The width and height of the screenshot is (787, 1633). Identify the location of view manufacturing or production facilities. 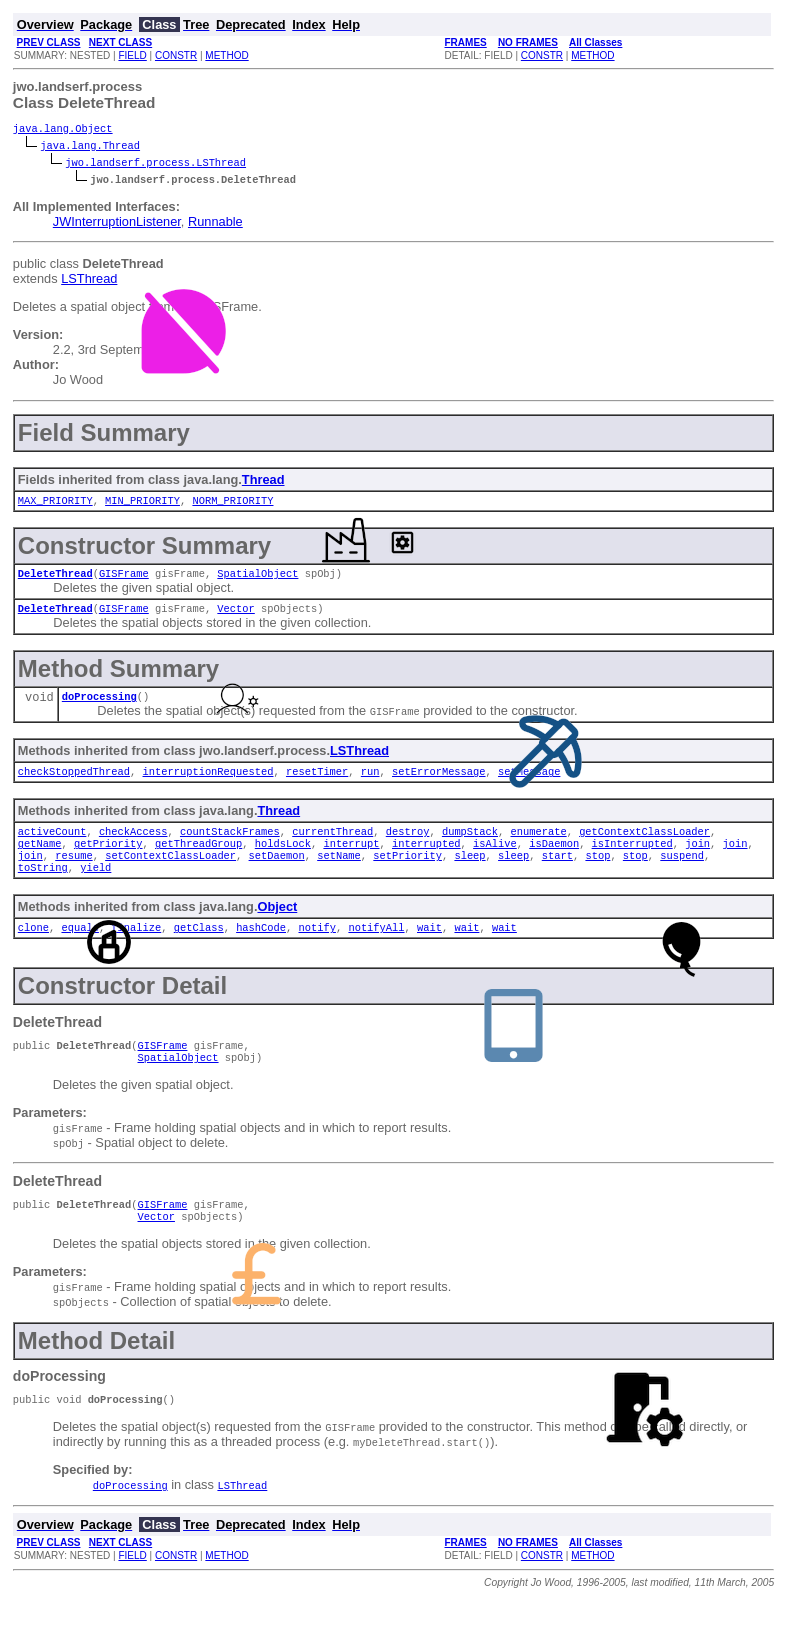
(346, 542).